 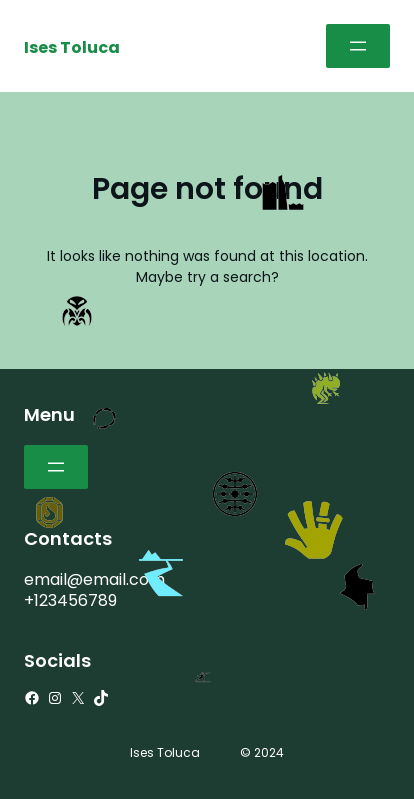 I want to click on indicates an alien or bug-type enemy, so click(x=77, y=311).